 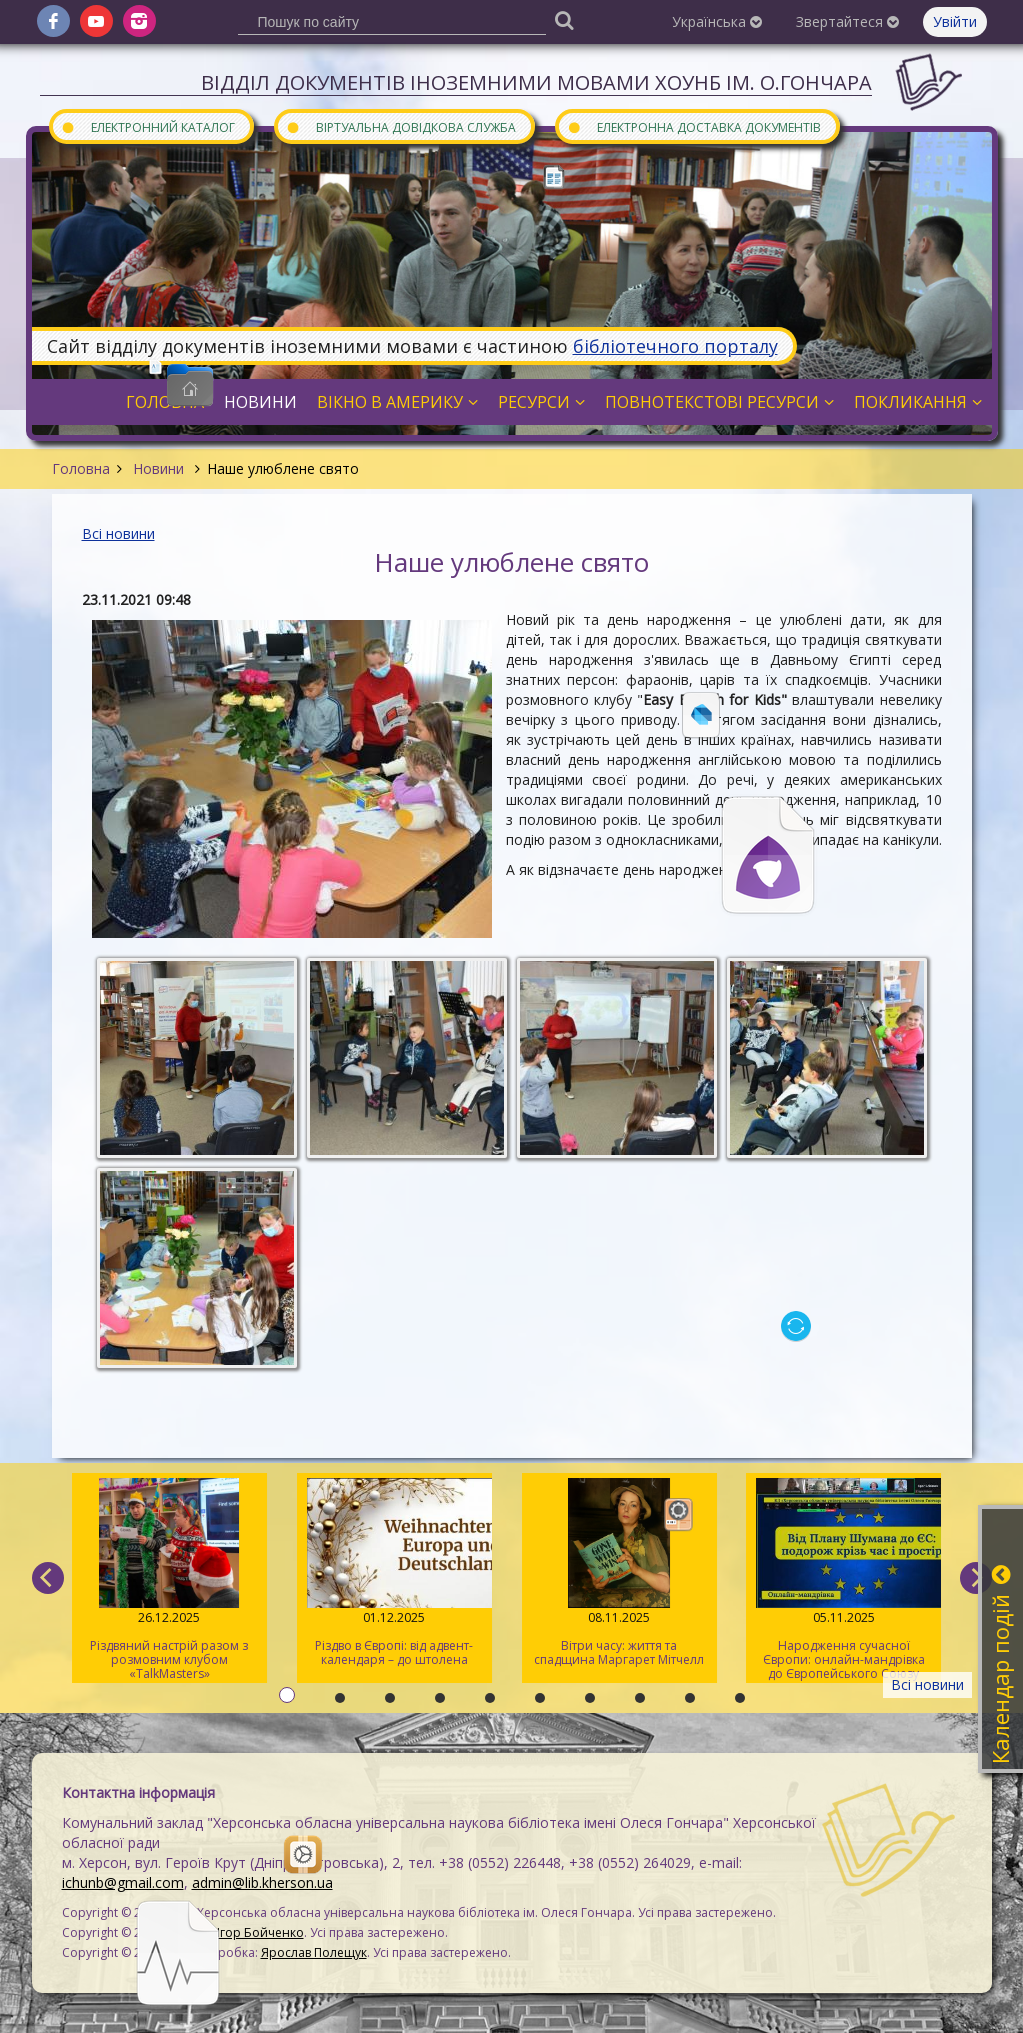 What do you see at coordinates (796, 1326) in the screenshot?
I see `indicates content is currently syncing` at bounding box center [796, 1326].